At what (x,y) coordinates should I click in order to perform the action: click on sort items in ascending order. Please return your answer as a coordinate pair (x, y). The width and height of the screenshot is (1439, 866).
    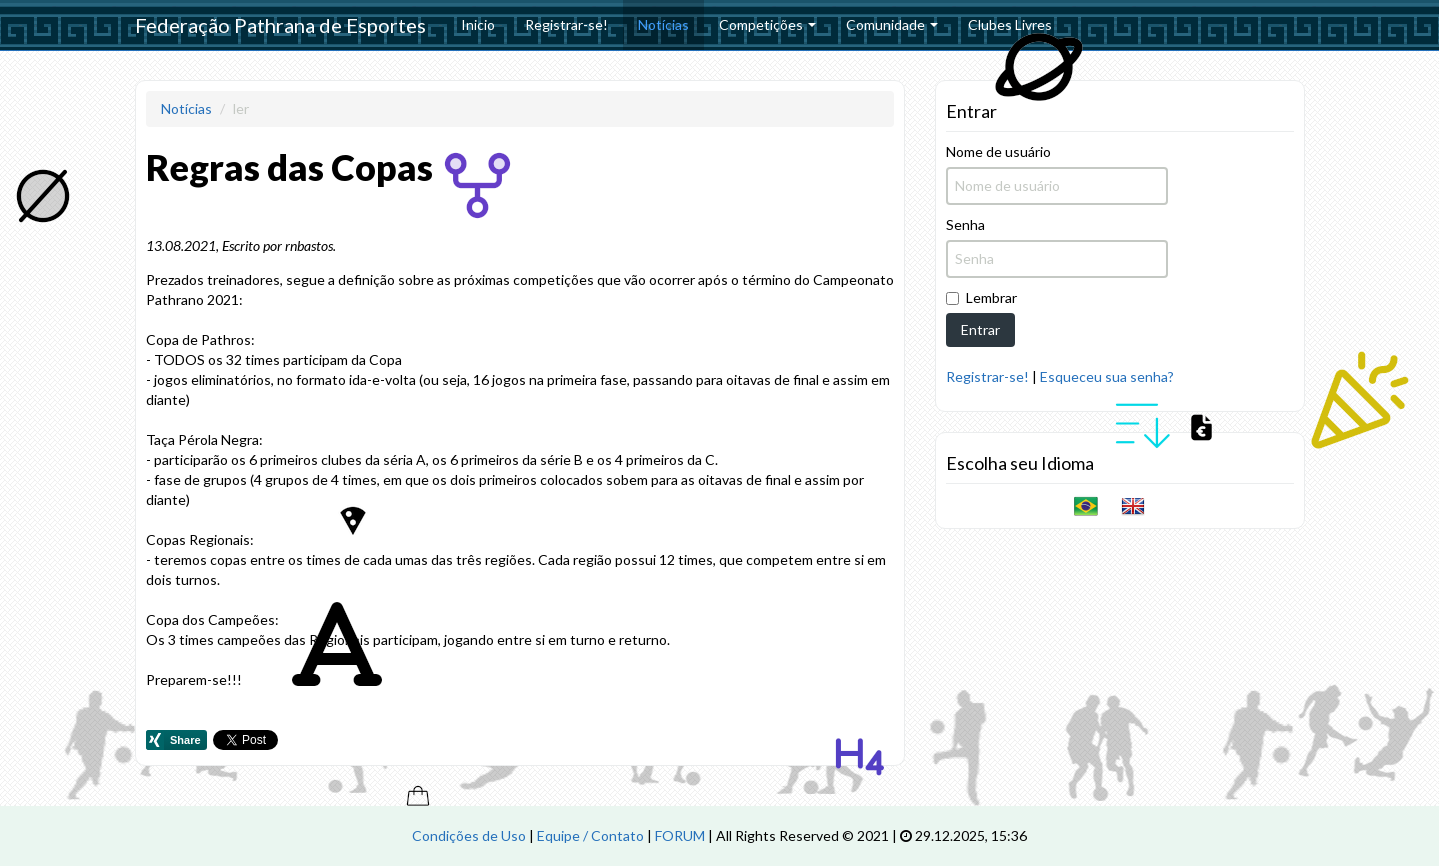
    Looking at the image, I should click on (1140, 423).